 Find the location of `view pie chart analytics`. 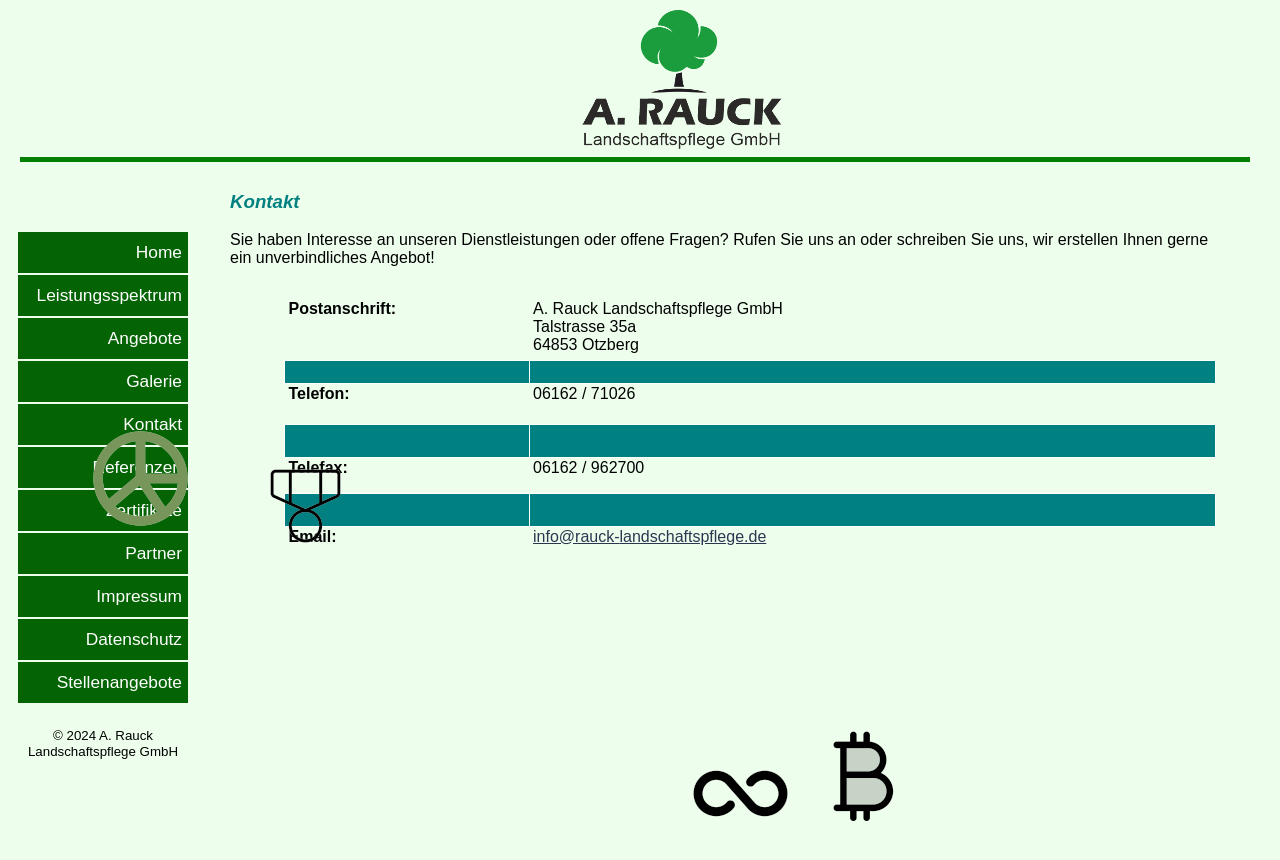

view pie chart analytics is located at coordinates (140, 478).